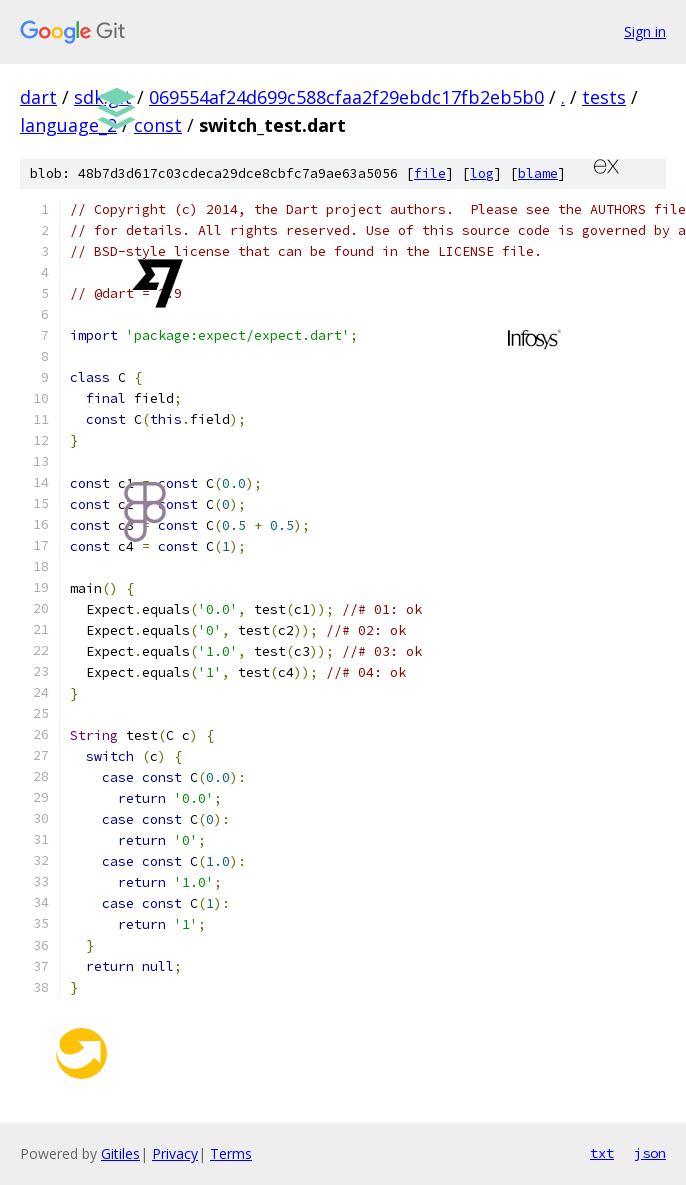 The width and height of the screenshot is (686, 1185). I want to click on infosys company logo, so click(534, 339).